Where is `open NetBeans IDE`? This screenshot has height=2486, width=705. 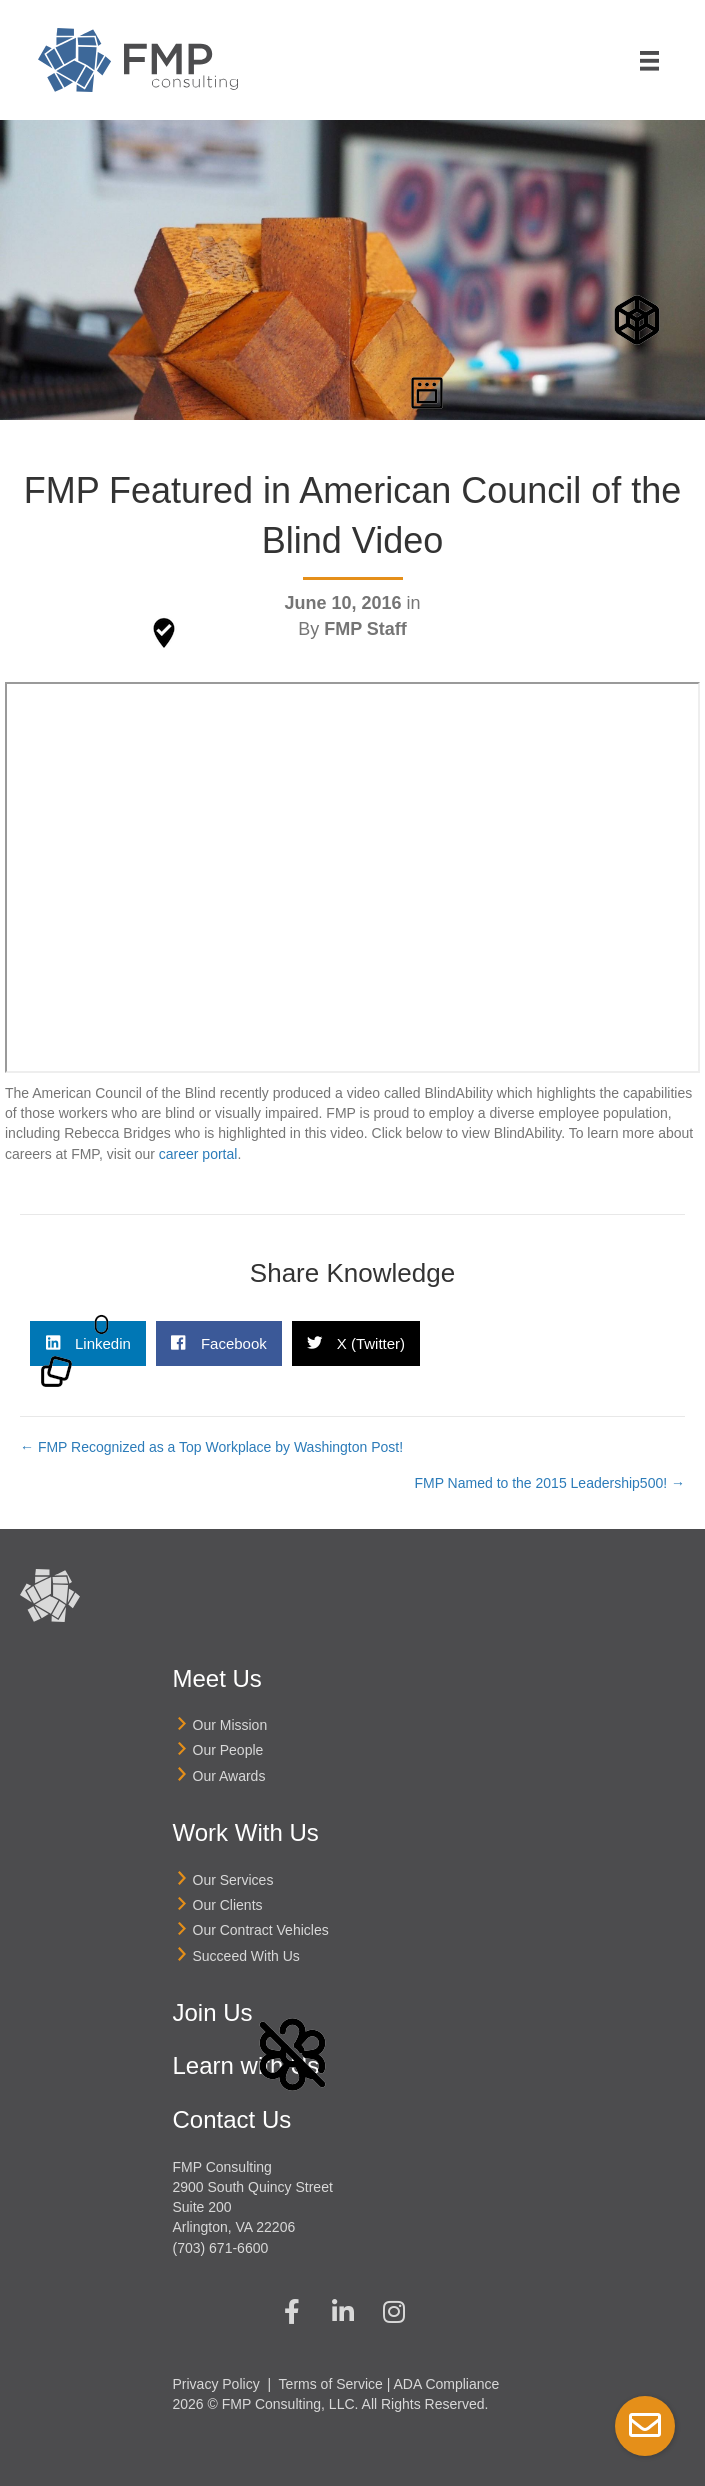
open NetBeans IDE is located at coordinates (637, 320).